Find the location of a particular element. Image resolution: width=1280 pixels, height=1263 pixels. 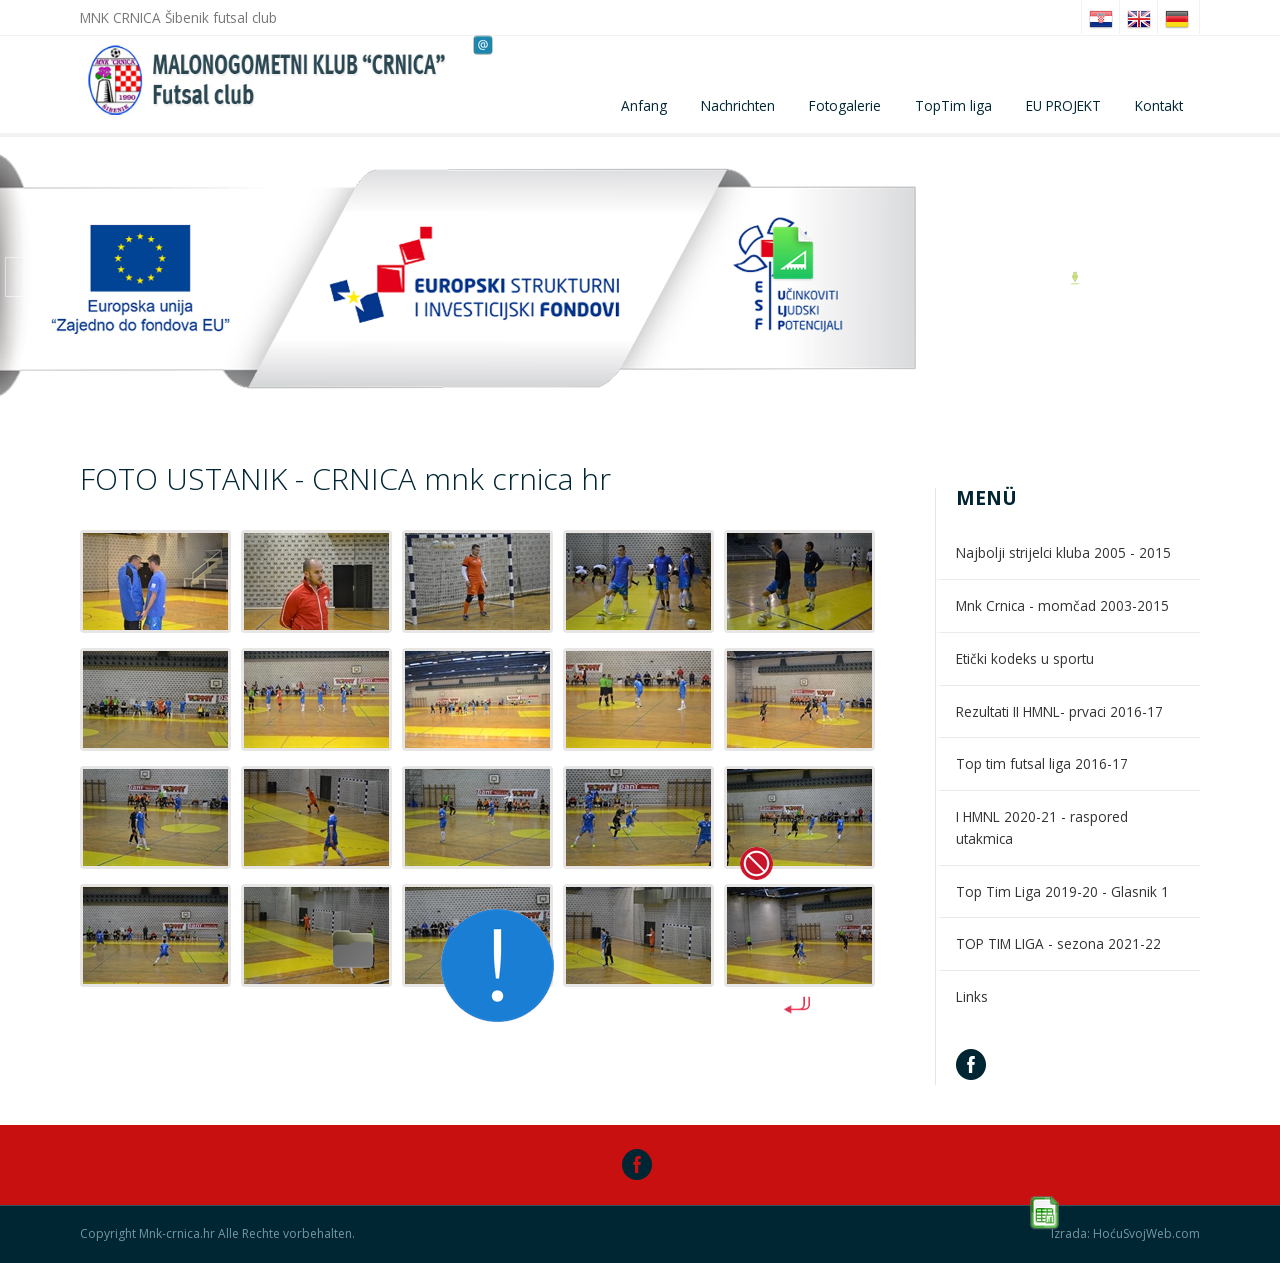

save the current file or document is located at coordinates (1075, 277).